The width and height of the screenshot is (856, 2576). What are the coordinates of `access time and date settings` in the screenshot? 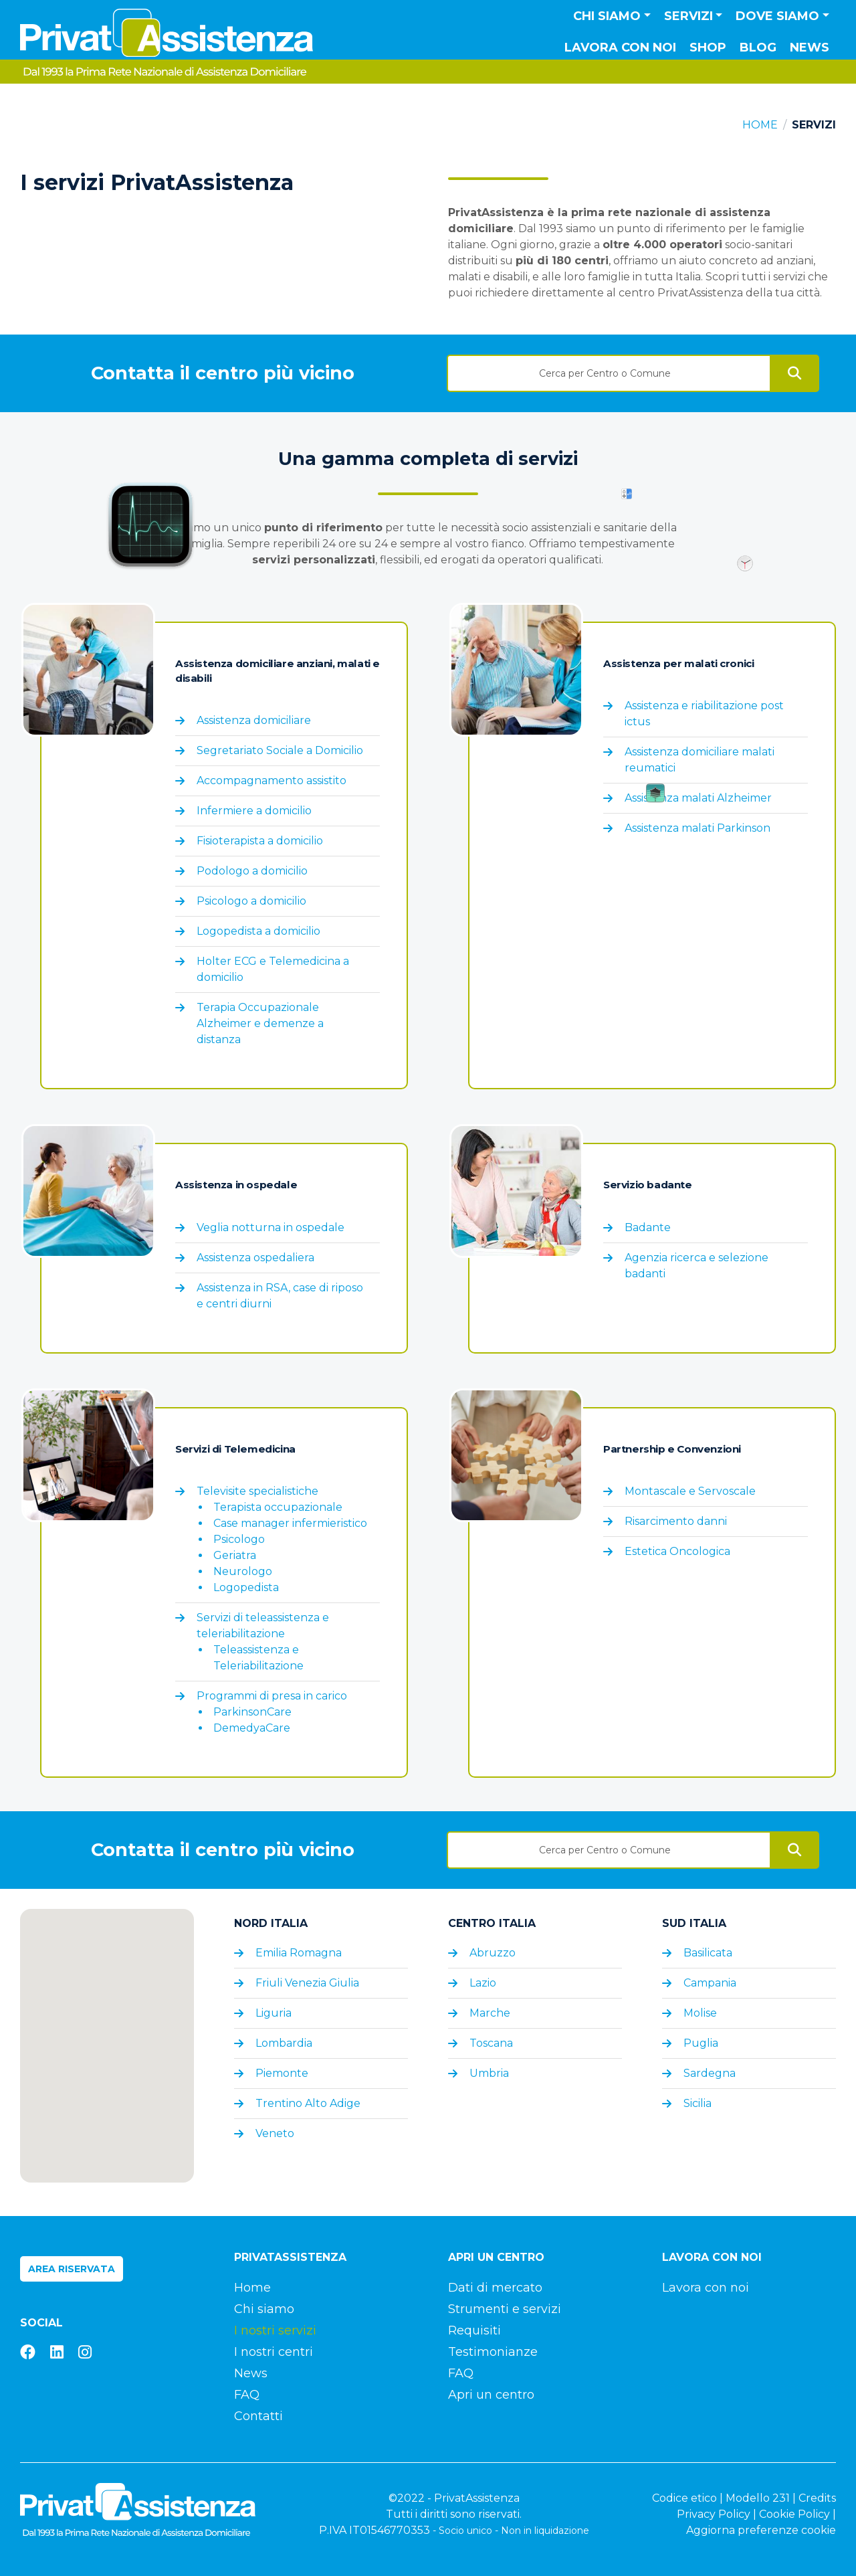 It's located at (745, 563).